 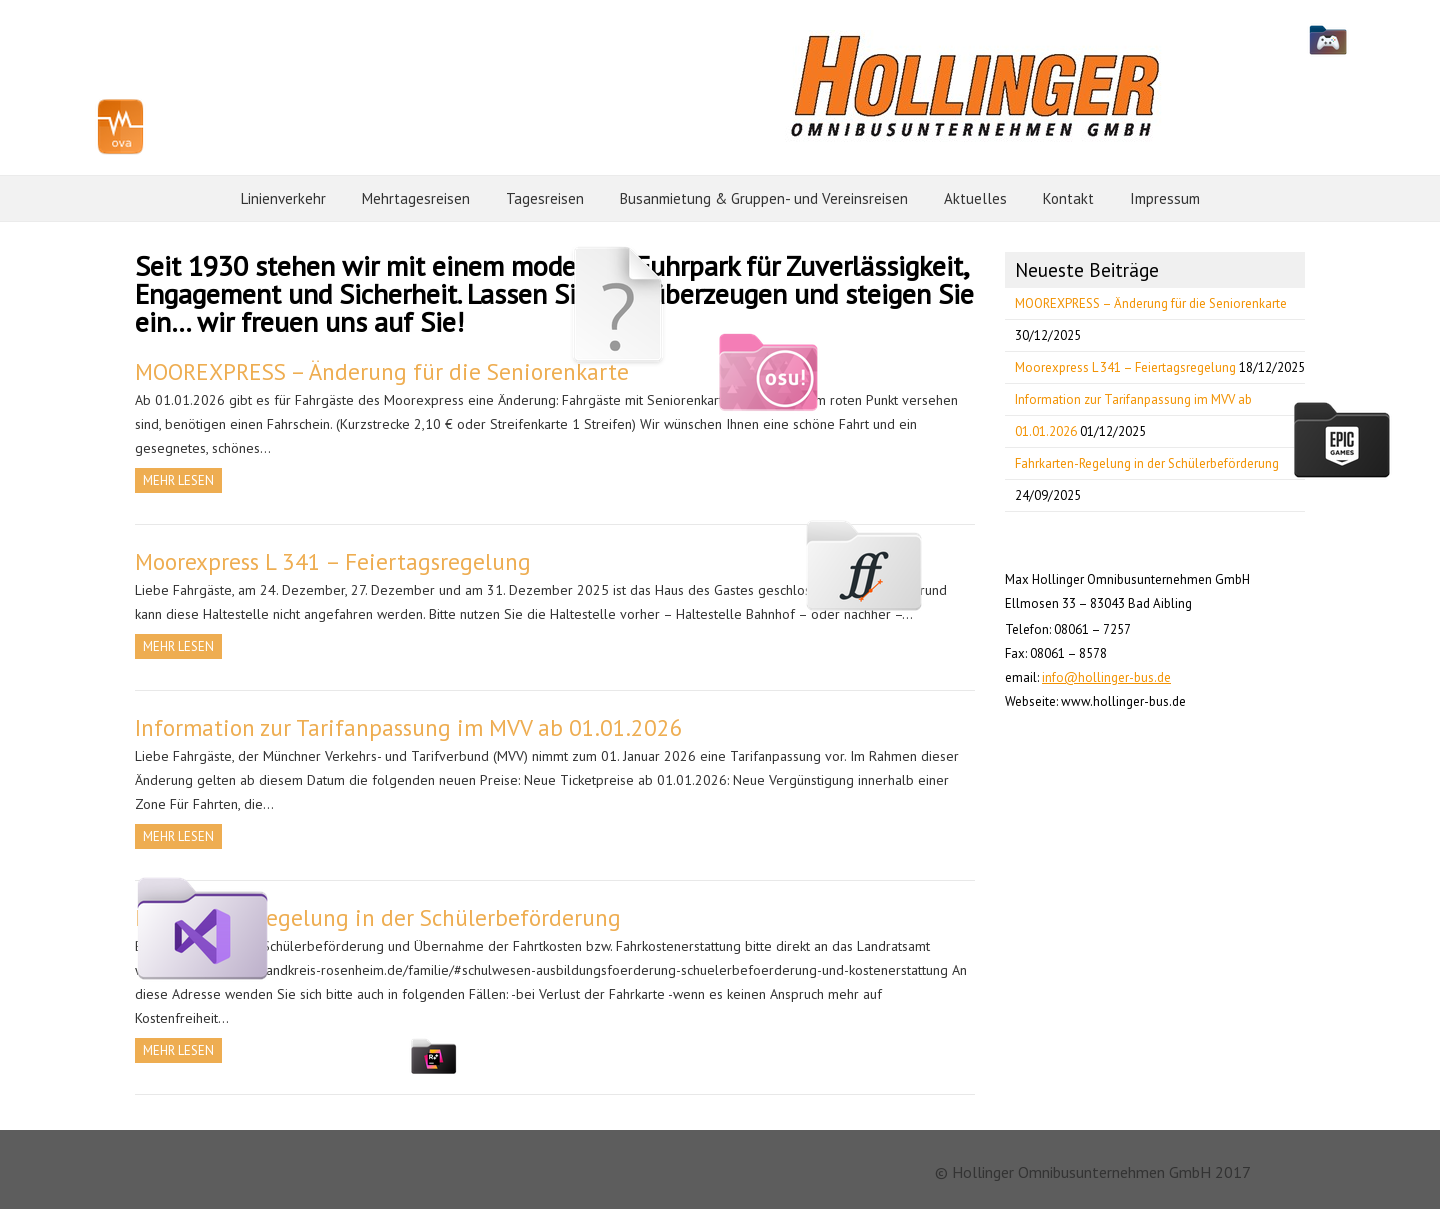 What do you see at coordinates (618, 306) in the screenshot?
I see `indicates an unrecognized file type` at bounding box center [618, 306].